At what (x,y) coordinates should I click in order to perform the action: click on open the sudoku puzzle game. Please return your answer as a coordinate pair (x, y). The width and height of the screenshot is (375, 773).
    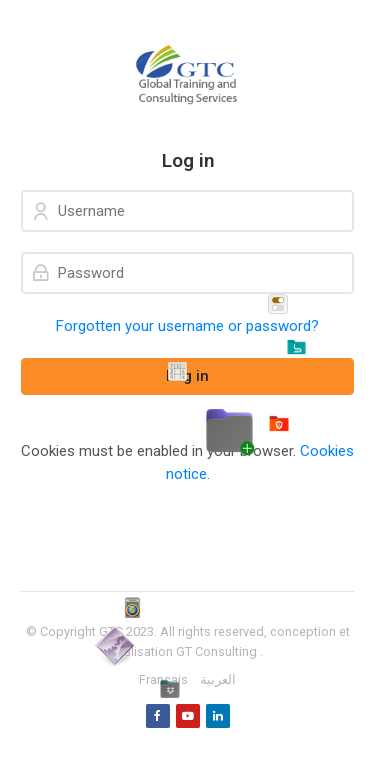
    Looking at the image, I should click on (177, 371).